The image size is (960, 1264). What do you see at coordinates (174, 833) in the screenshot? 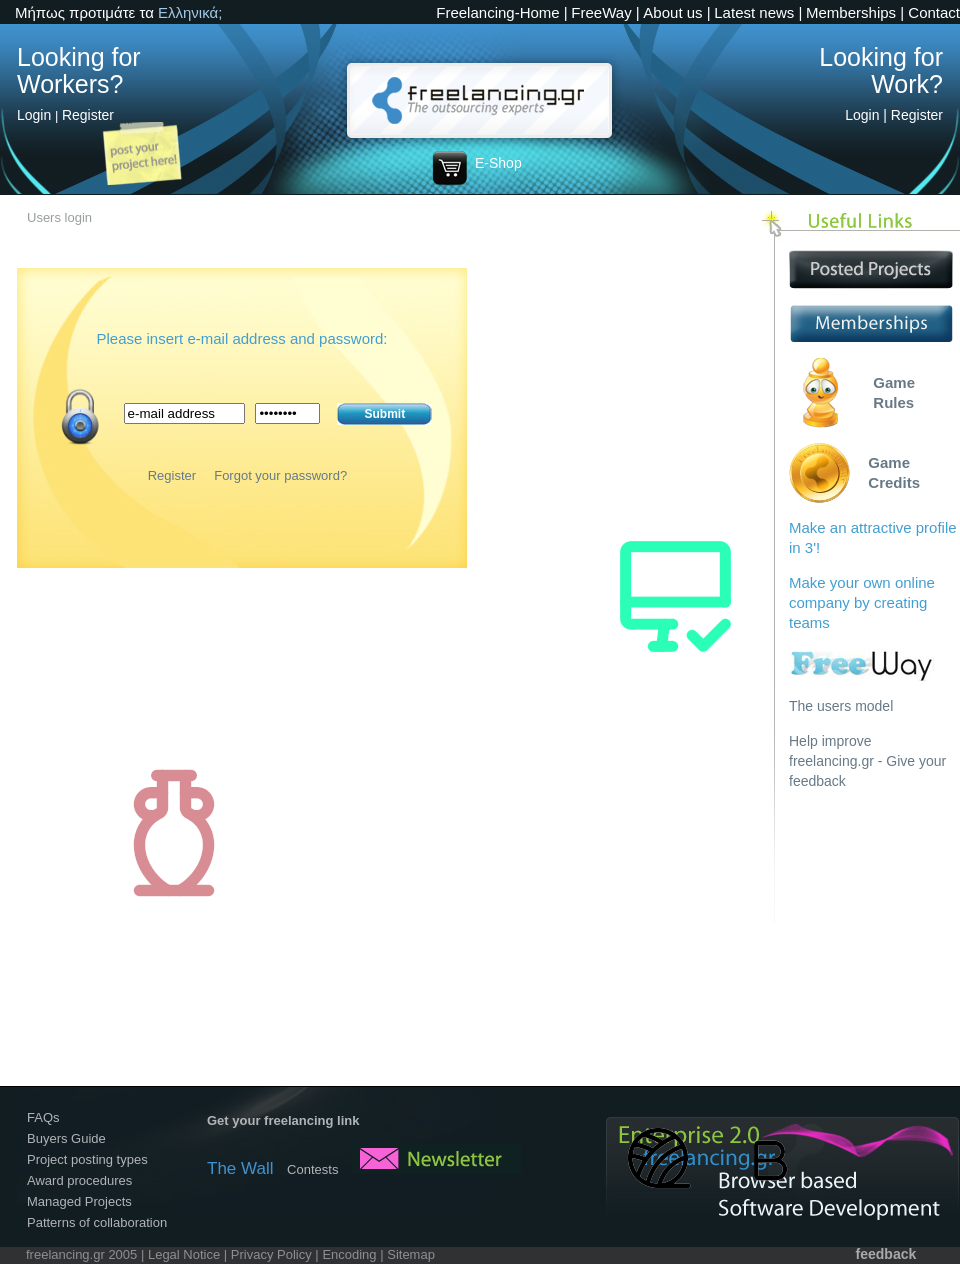
I see `browse historical or ancient artifacts` at bounding box center [174, 833].